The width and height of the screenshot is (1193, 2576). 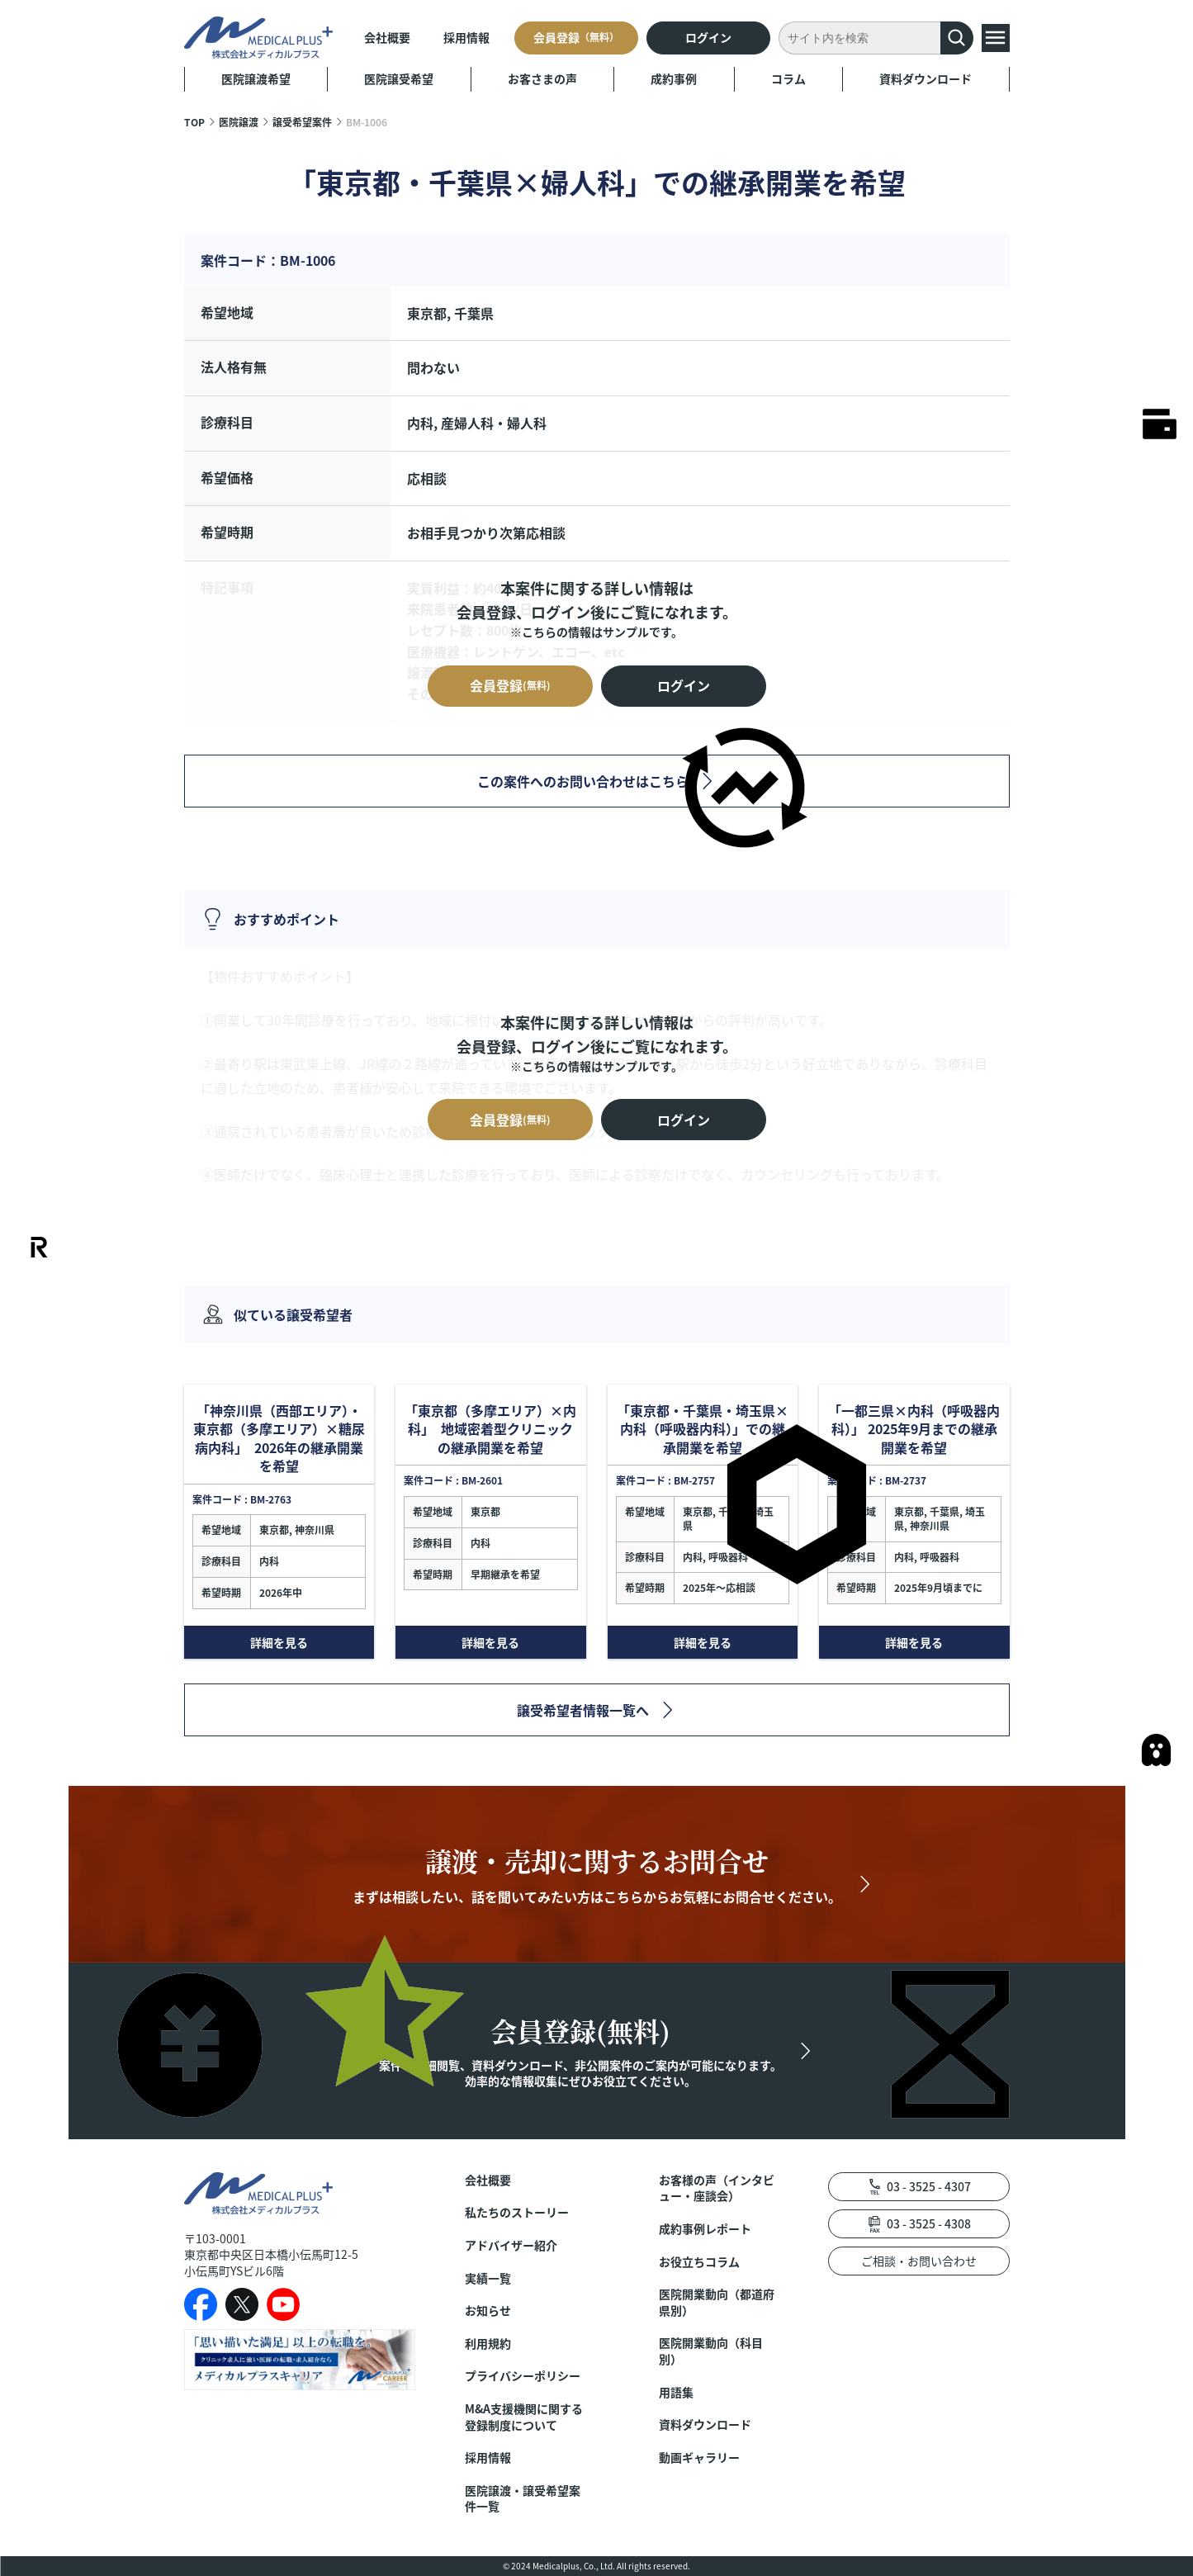 What do you see at coordinates (1159, 424) in the screenshot?
I see `access your digital wallet` at bounding box center [1159, 424].